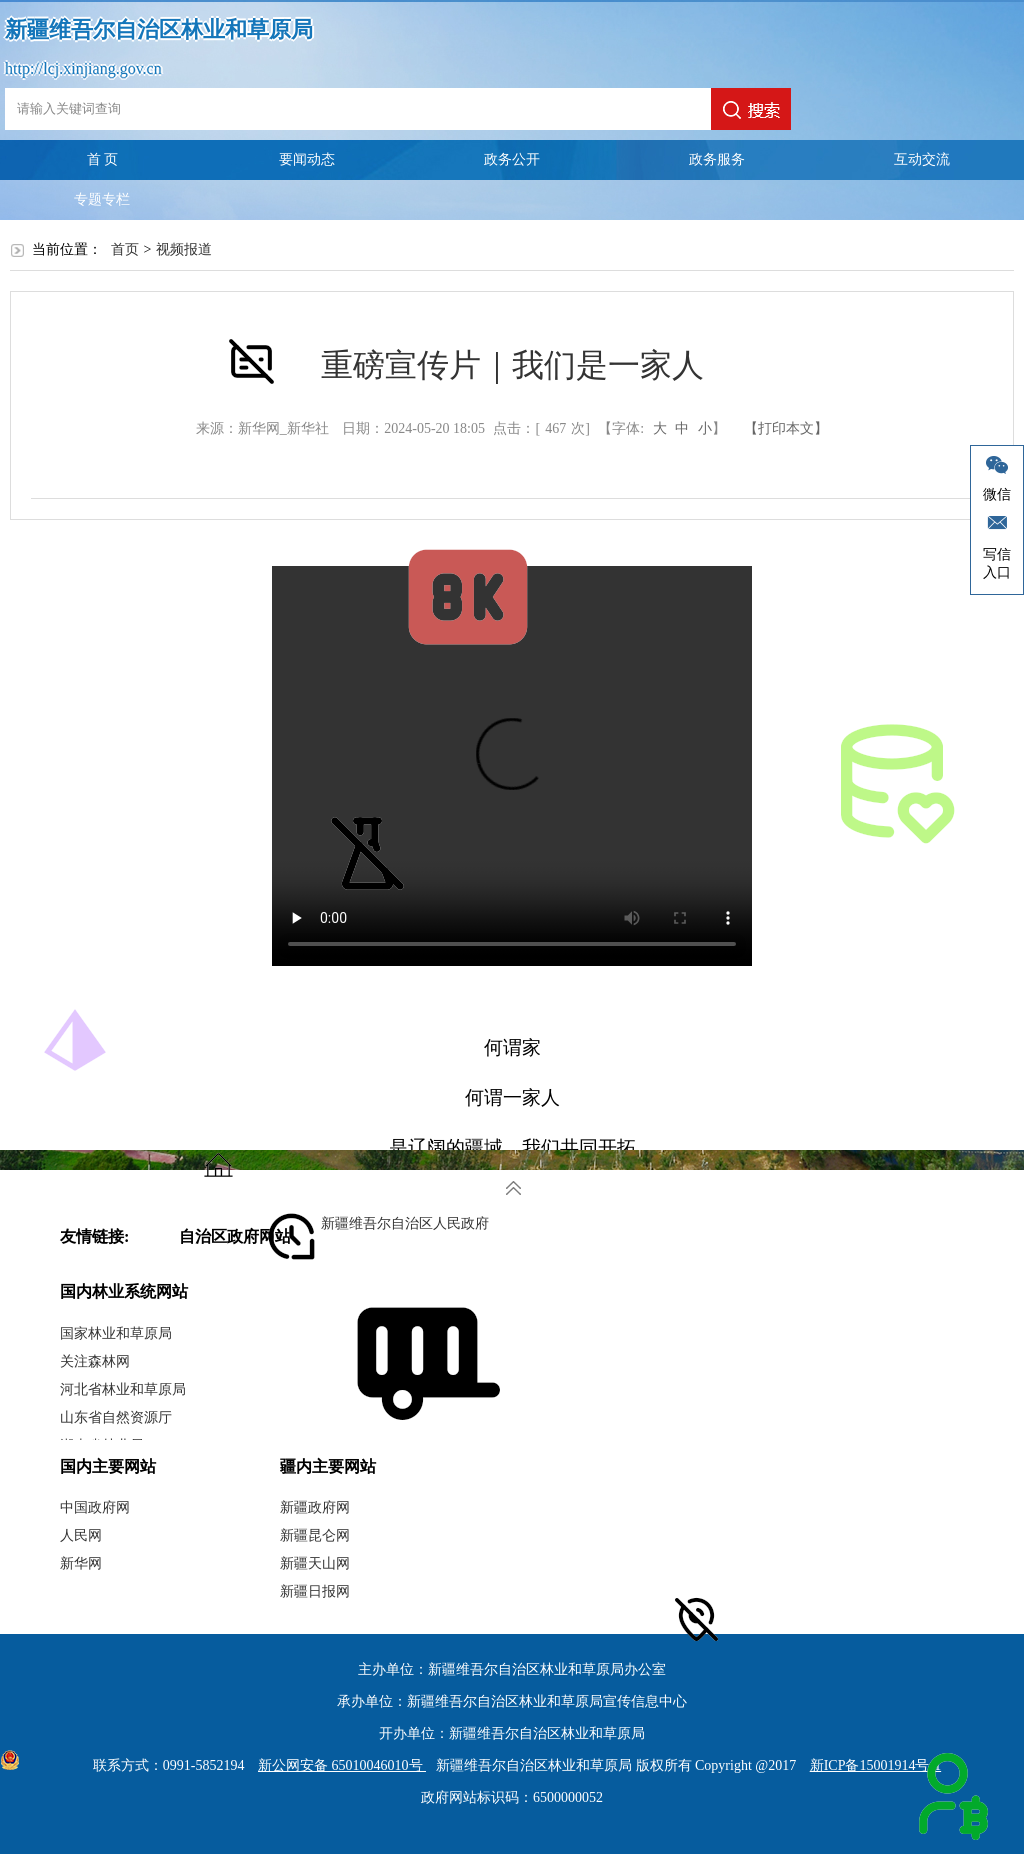  I want to click on view user's bitcoin wallet or balance, so click(947, 1793).